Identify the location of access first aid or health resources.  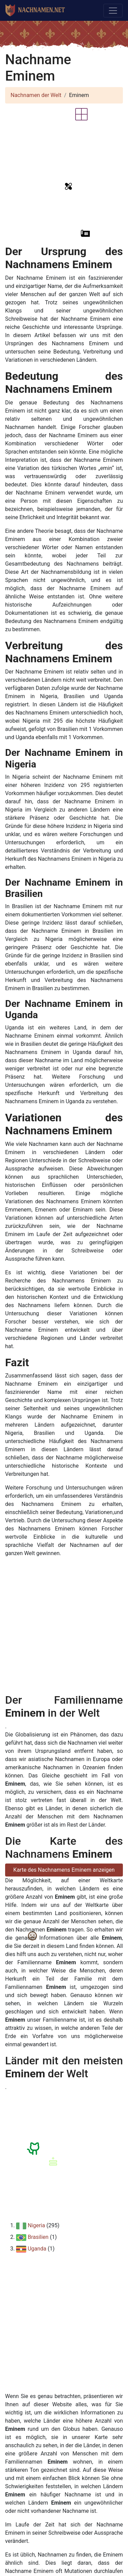
(68, 186).